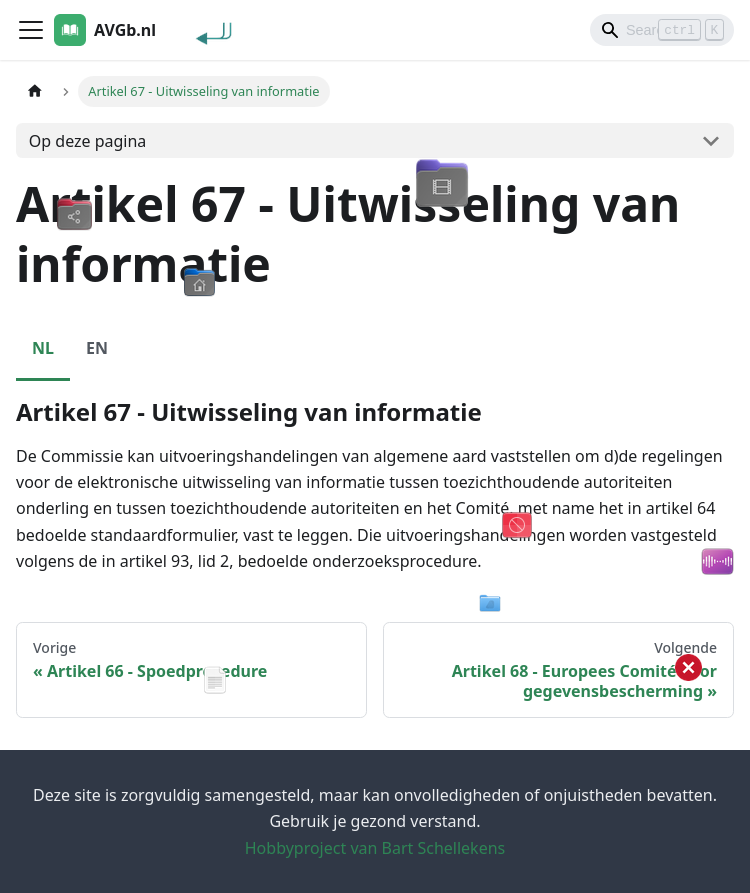 This screenshot has height=893, width=750. Describe the element at coordinates (215, 680) in the screenshot. I see `open a text file` at that location.